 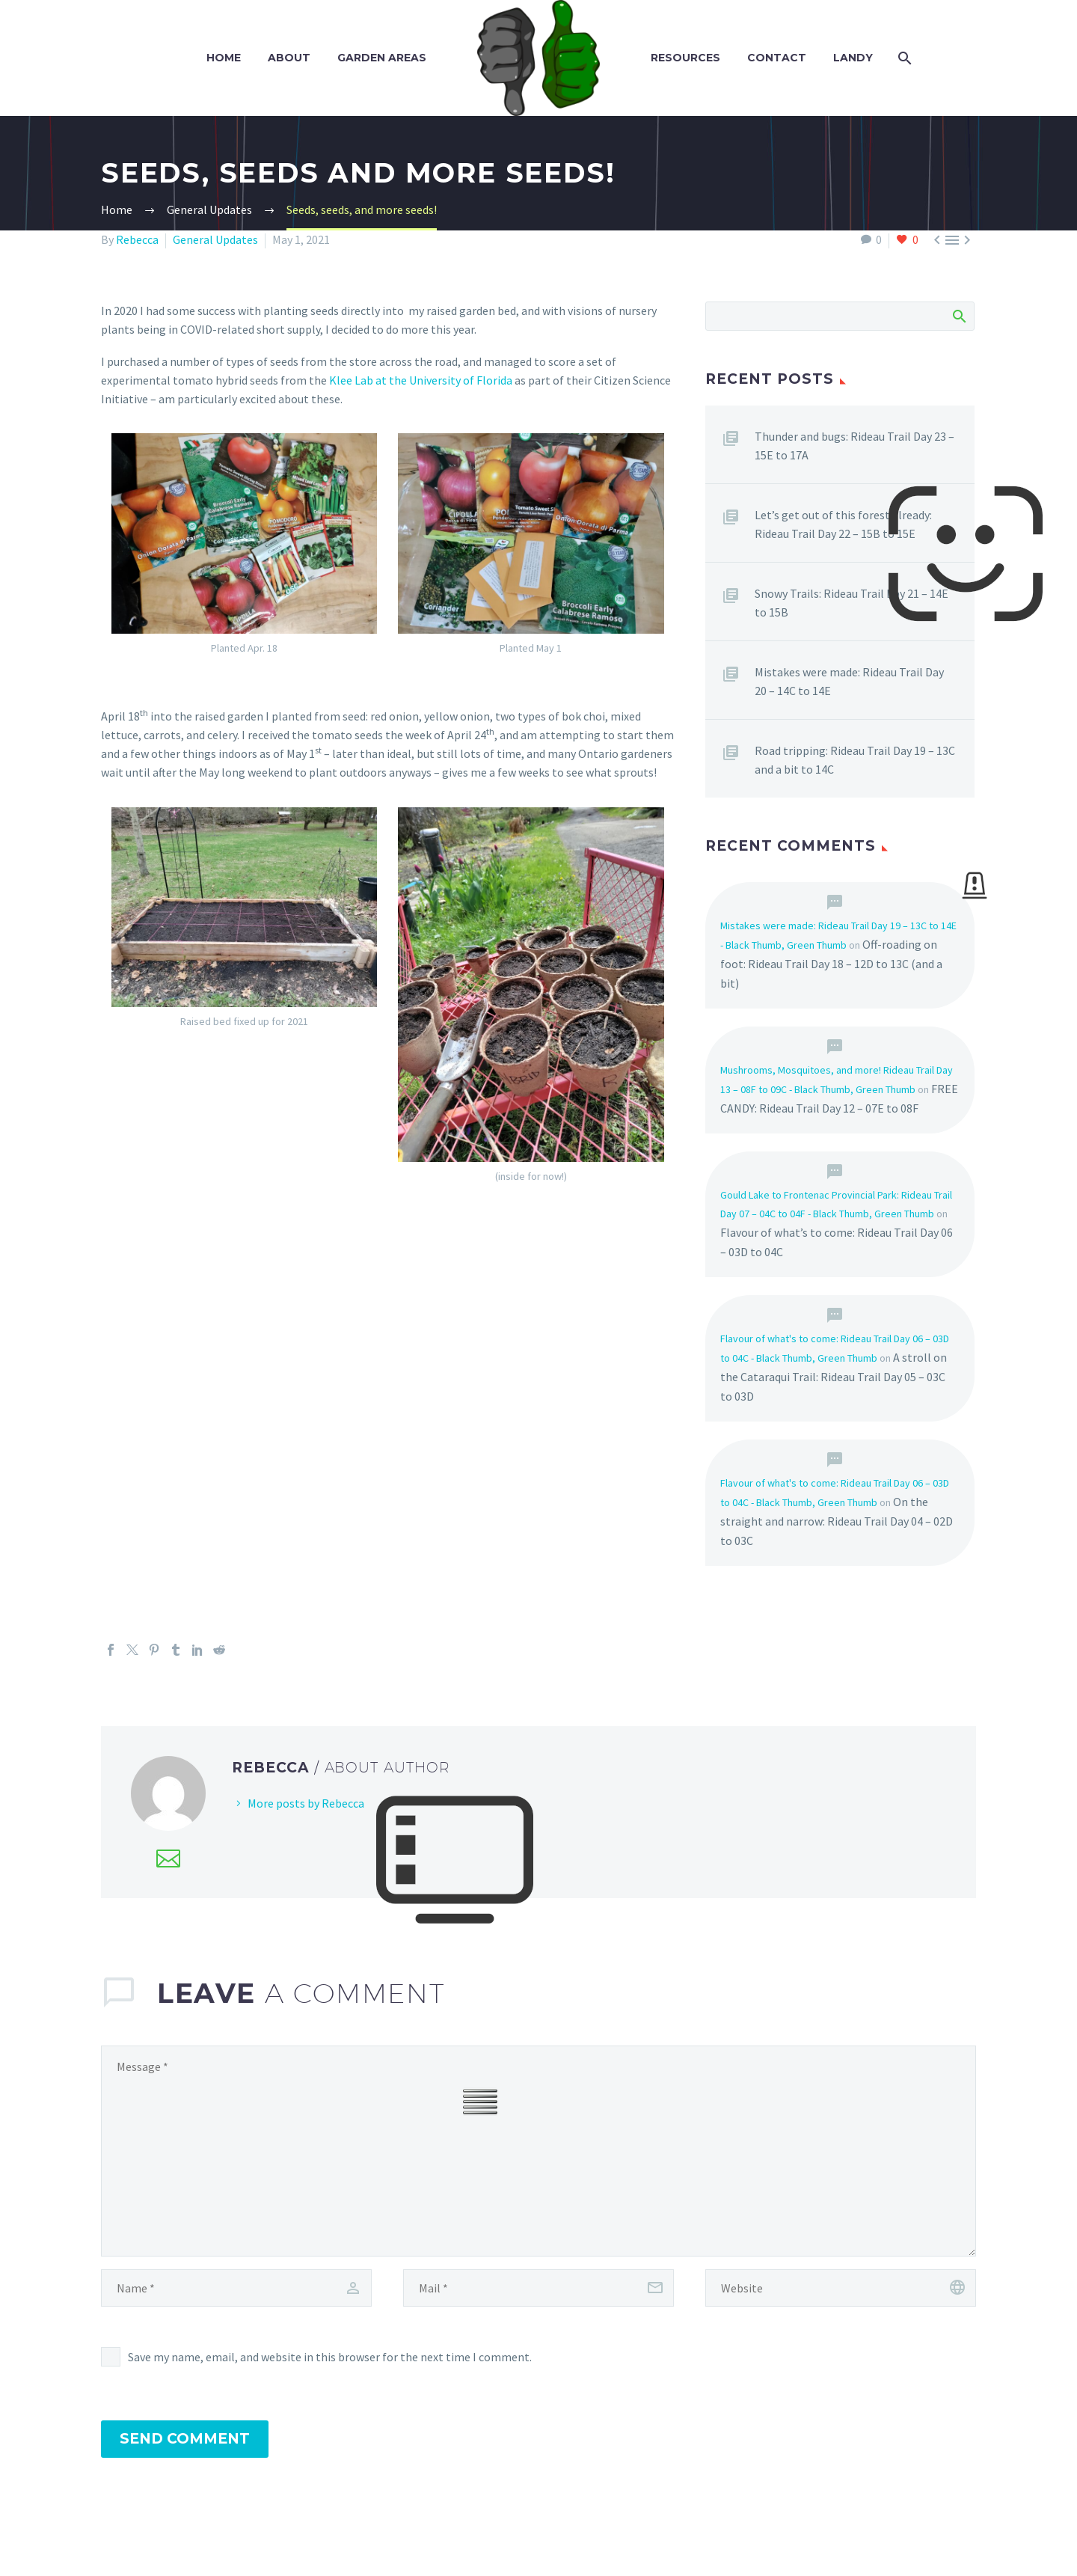 I want to click on access ubuntu panel preferences, so click(x=455, y=1855).